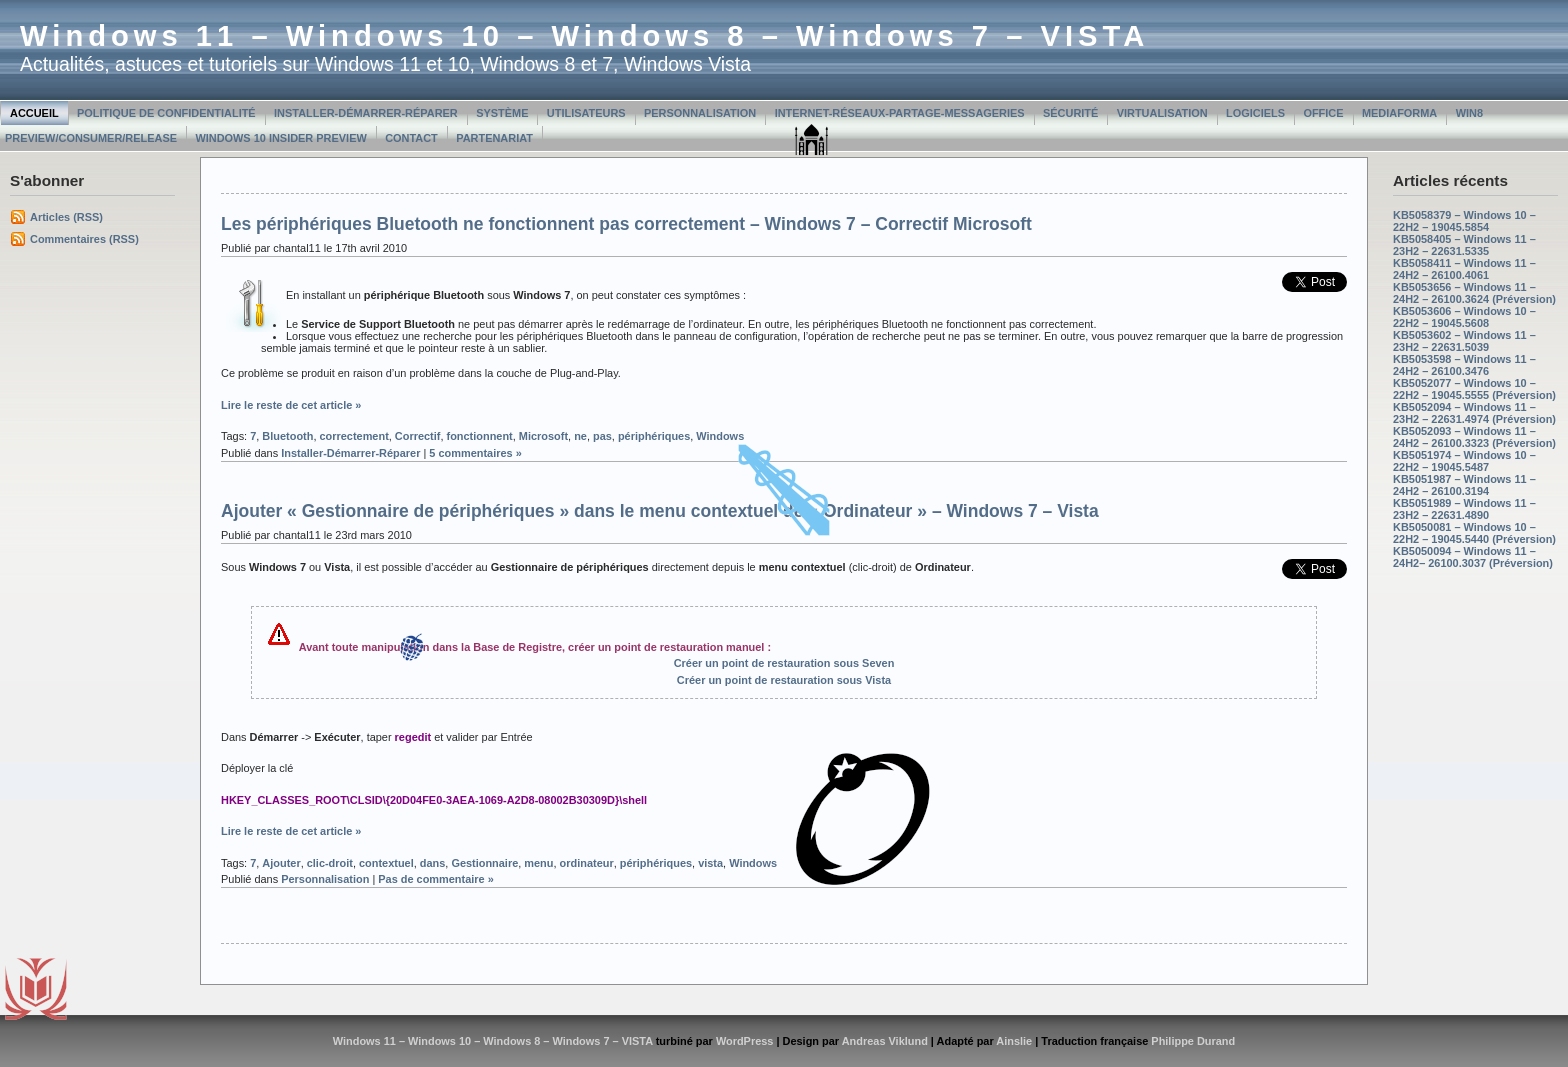 The height and width of the screenshot is (1067, 1568). I want to click on view indian palace or taj mahal landmark, so click(811, 139).